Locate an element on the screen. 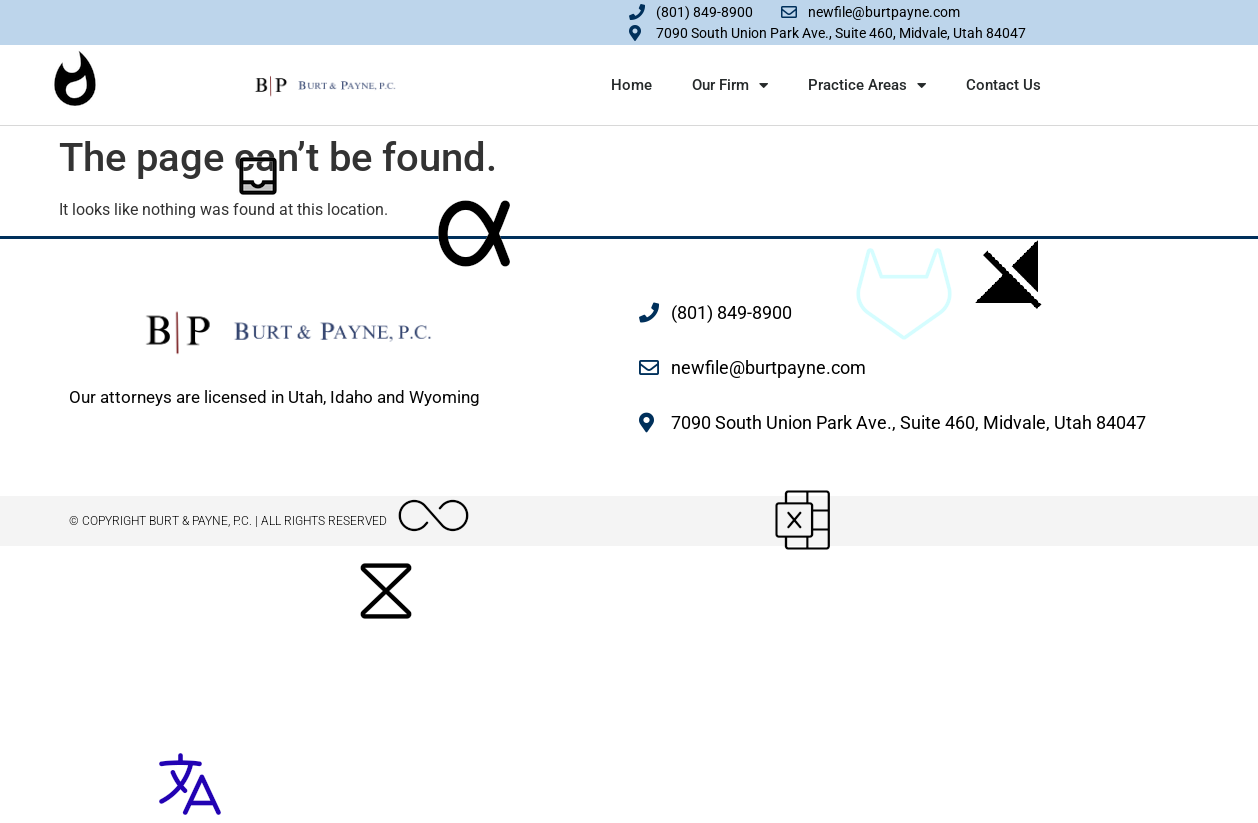 The width and height of the screenshot is (1258, 823). indicates loading or processing in progress is located at coordinates (386, 591).